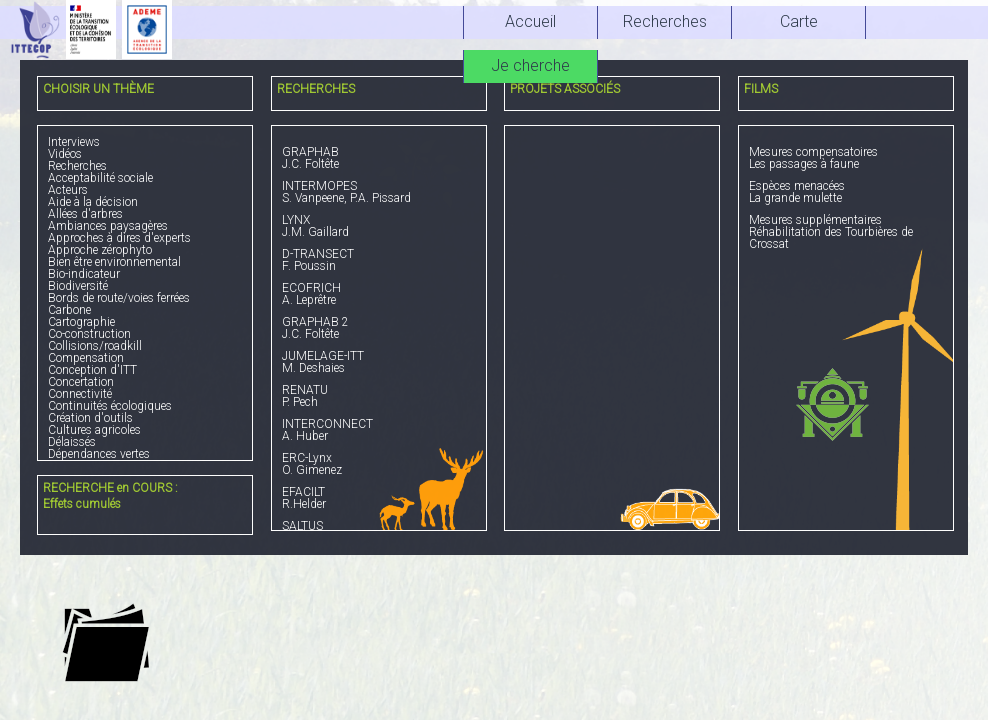 This screenshot has height=720, width=988. What do you see at coordinates (105, 643) in the screenshot?
I see `folder containing multiple files or documents` at bounding box center [105, 643].